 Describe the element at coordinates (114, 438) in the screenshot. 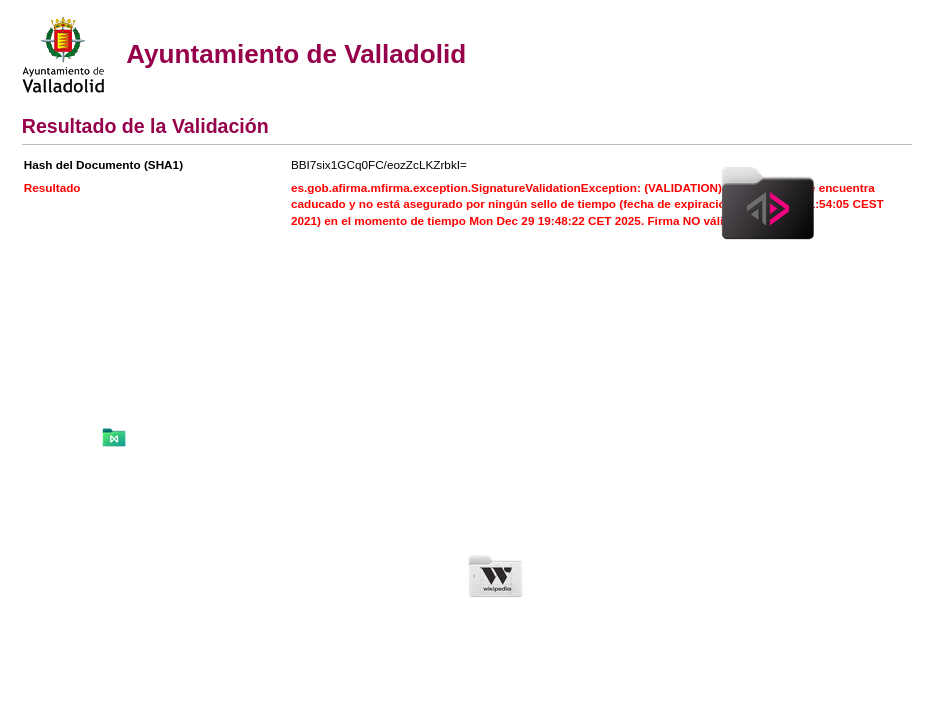

I see `open wondershare edrawmind project folder` at that location.